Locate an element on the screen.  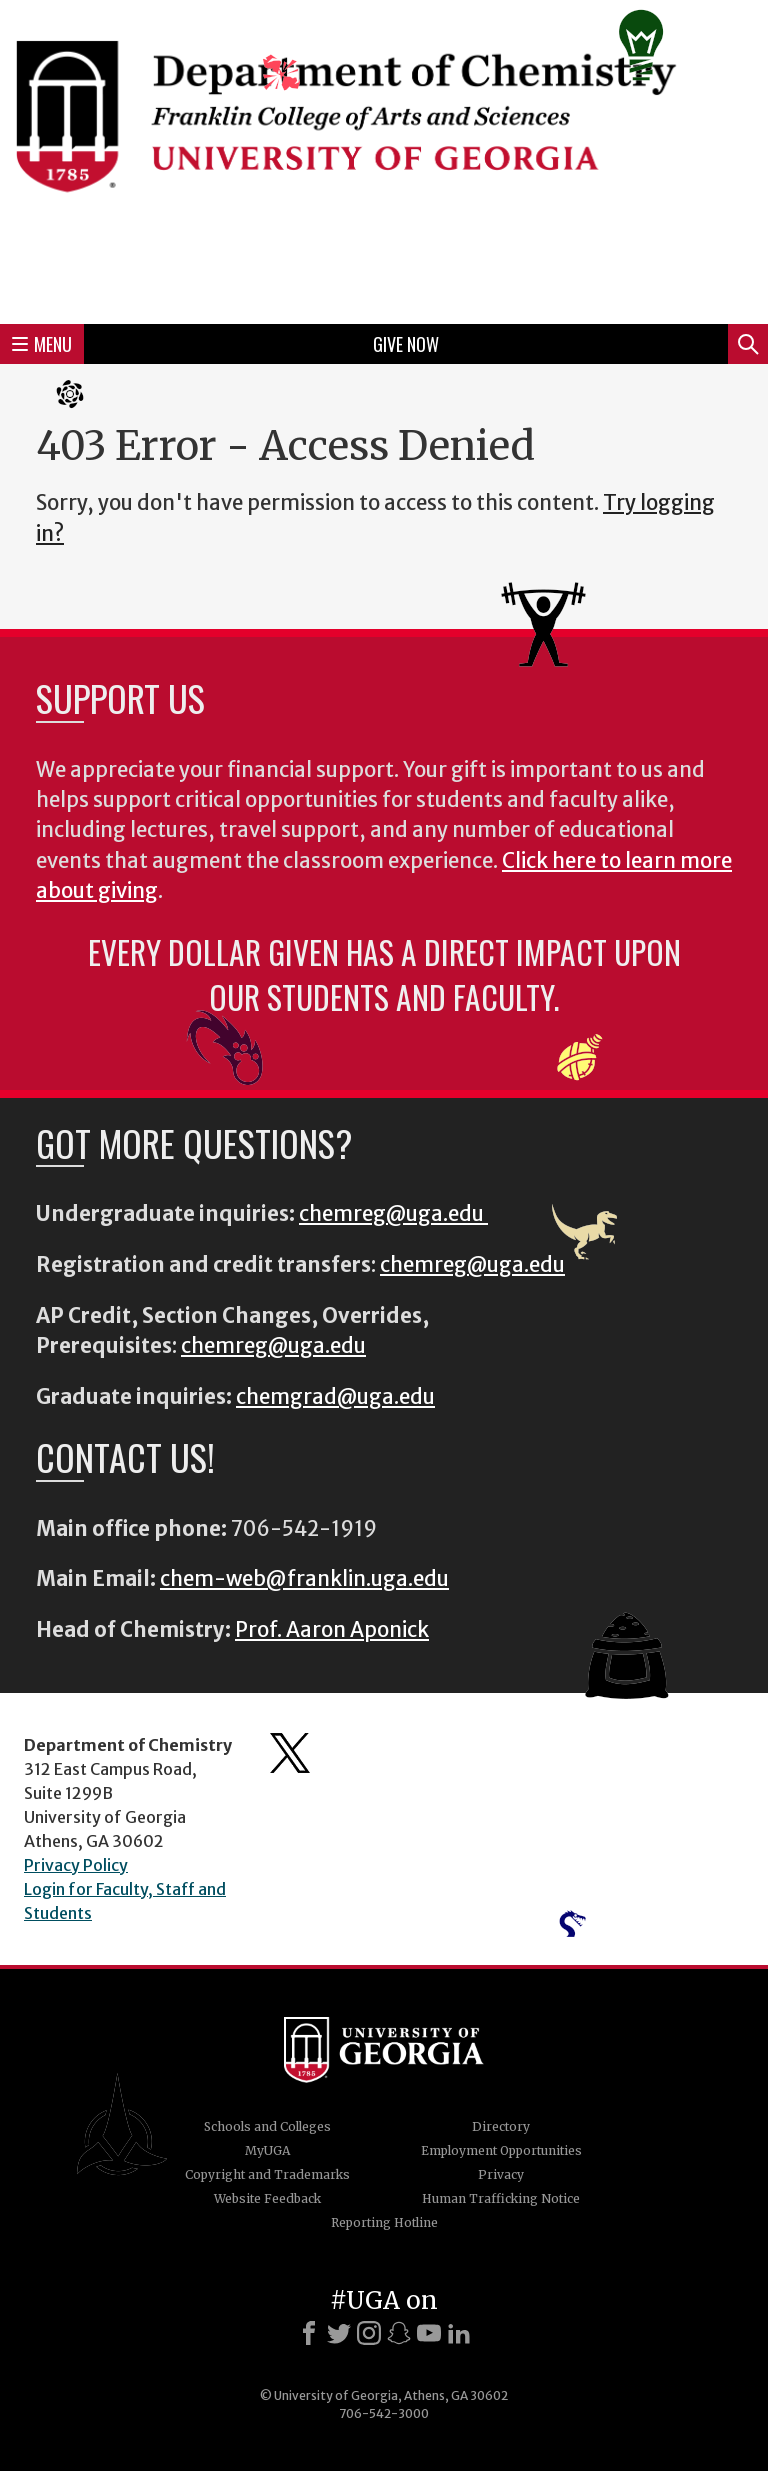
select sea serpent creature in game is located at coordinates (572, 1923).